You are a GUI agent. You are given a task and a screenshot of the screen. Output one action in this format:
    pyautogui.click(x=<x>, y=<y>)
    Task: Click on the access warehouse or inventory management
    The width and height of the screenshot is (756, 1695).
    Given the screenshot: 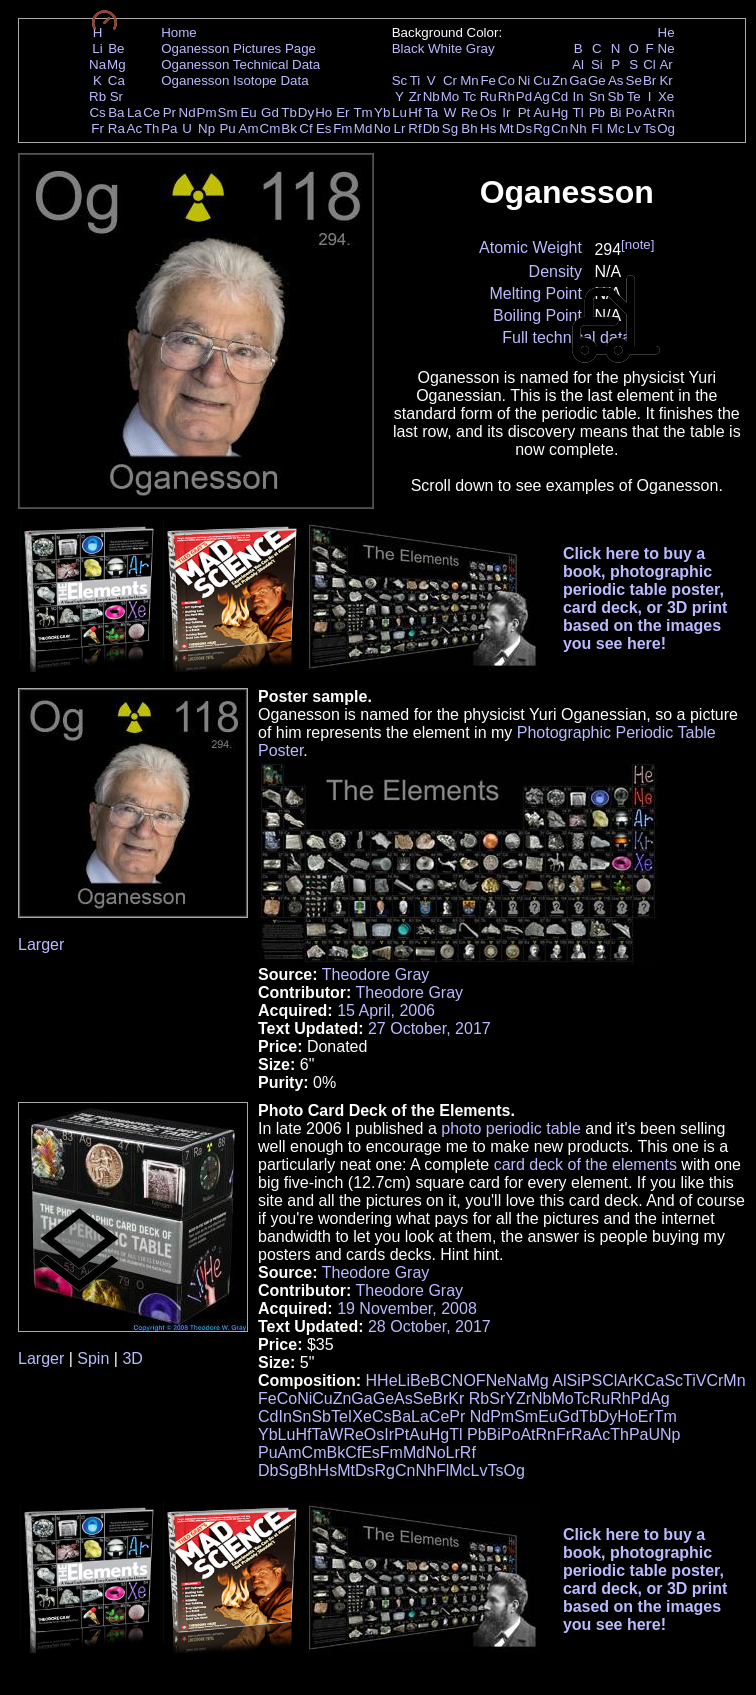 What is the action you would take?
    pyautogui.click(x=614, y=321)
    